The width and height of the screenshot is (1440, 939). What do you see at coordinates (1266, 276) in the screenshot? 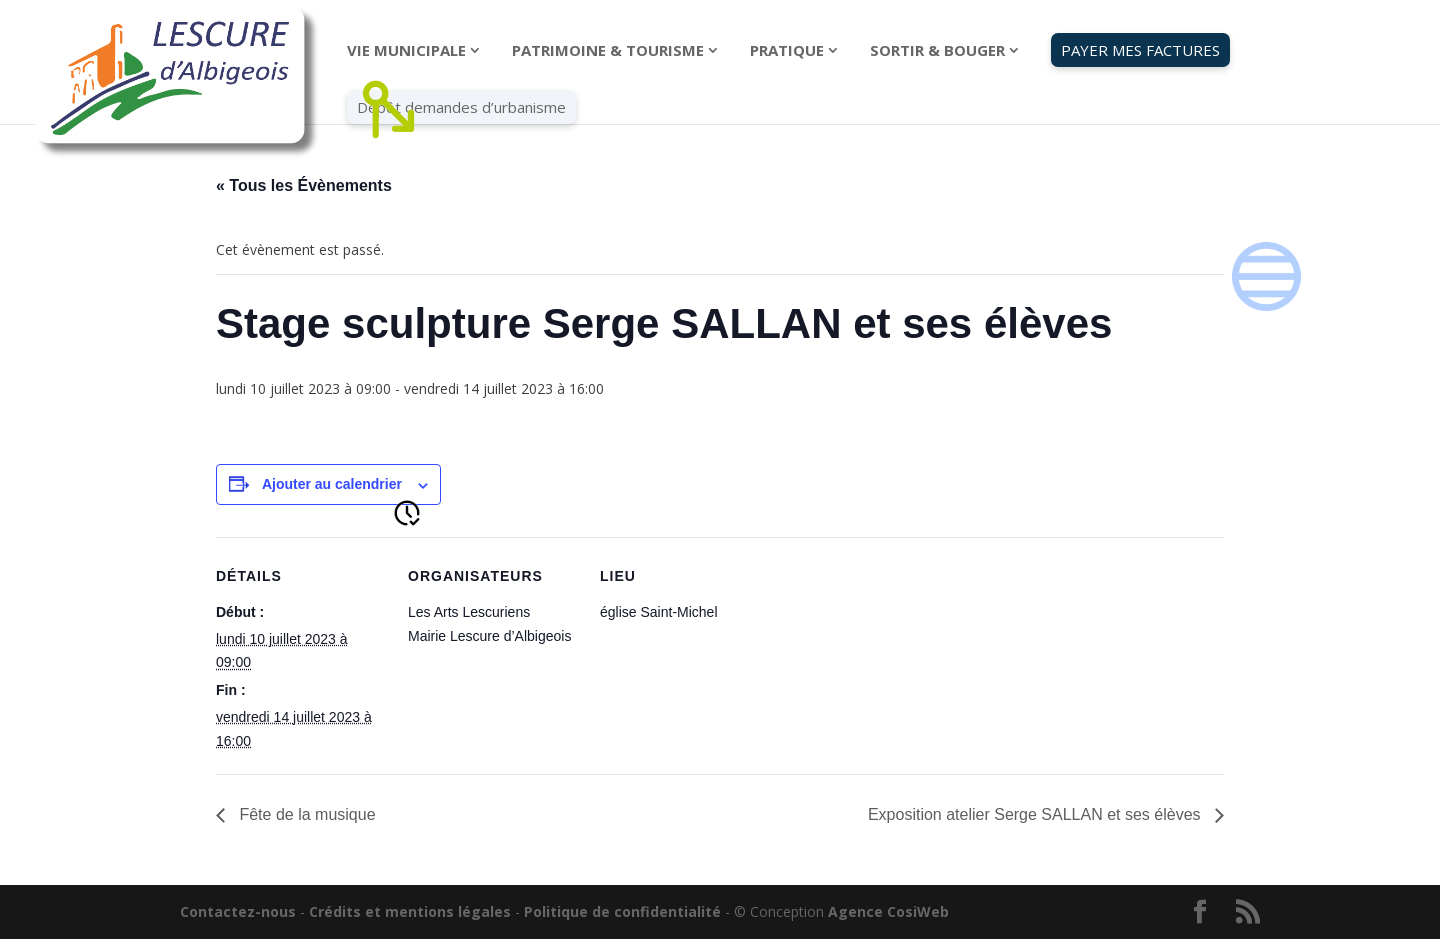
I see `view global latitude lines or geographic coordinates` at bounding box center [1266, 276].